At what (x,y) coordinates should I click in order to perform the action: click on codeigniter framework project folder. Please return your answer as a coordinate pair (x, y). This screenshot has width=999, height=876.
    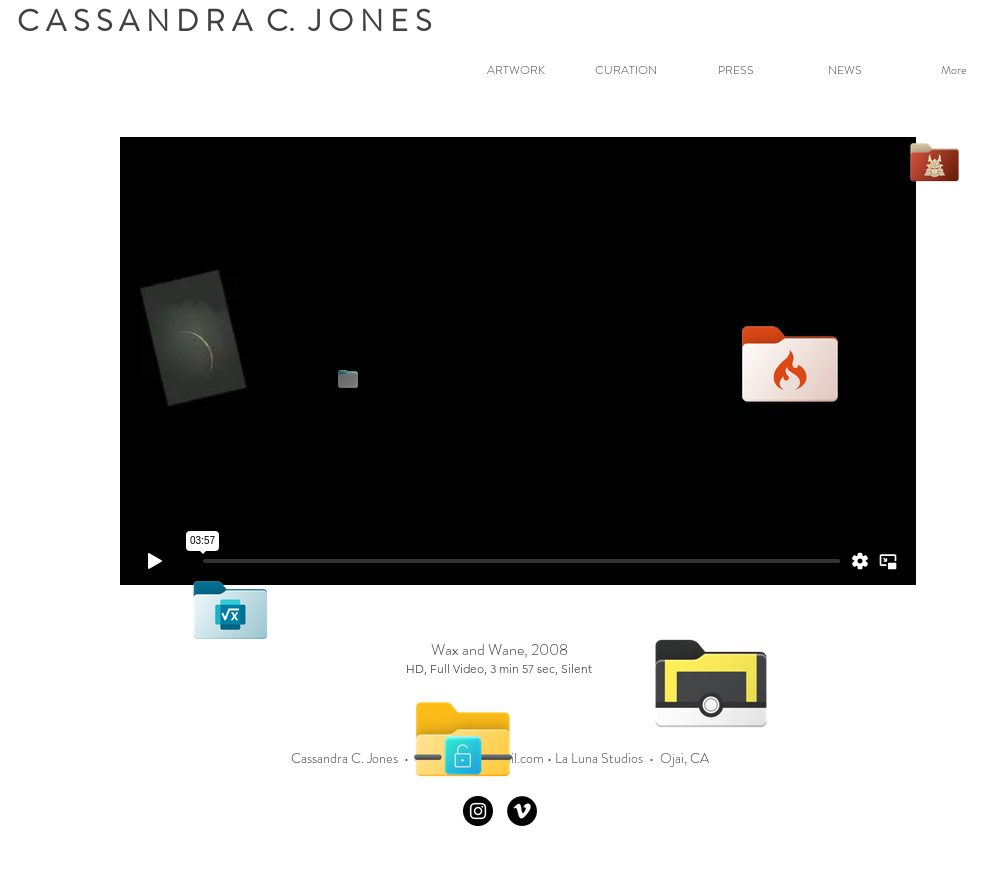
    Looking at the image, I should click on (789, 366).